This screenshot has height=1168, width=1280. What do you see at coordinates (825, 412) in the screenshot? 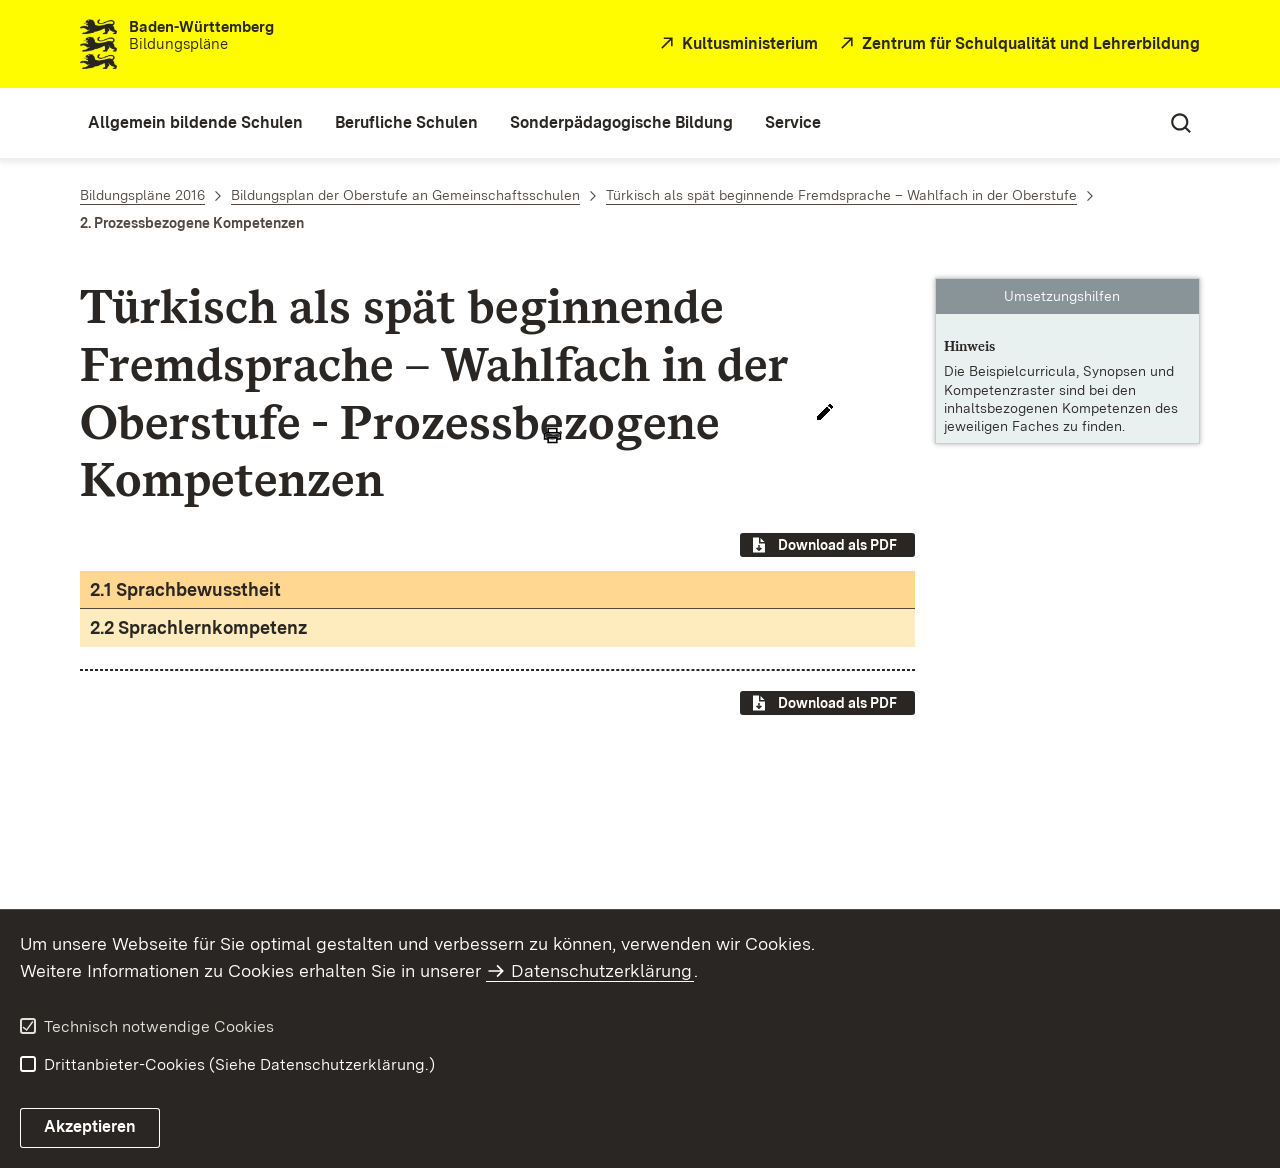
I see `edit or modify content` at bounding box center [825, 412].